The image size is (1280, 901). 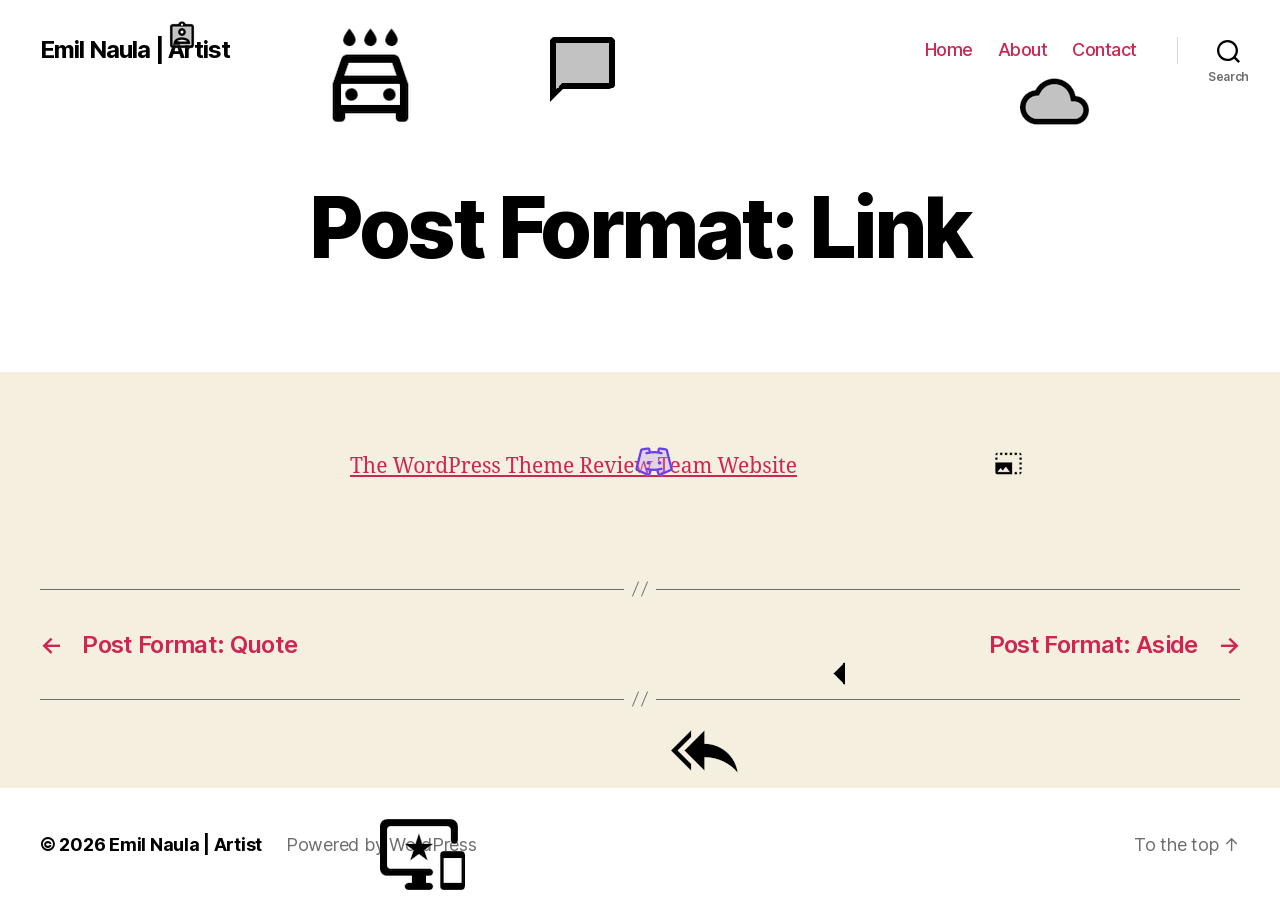 What do you see at coordinates (370, 75) in the screenshot?
I see `find nearby car wash locations` at bounding box center [370, 75].